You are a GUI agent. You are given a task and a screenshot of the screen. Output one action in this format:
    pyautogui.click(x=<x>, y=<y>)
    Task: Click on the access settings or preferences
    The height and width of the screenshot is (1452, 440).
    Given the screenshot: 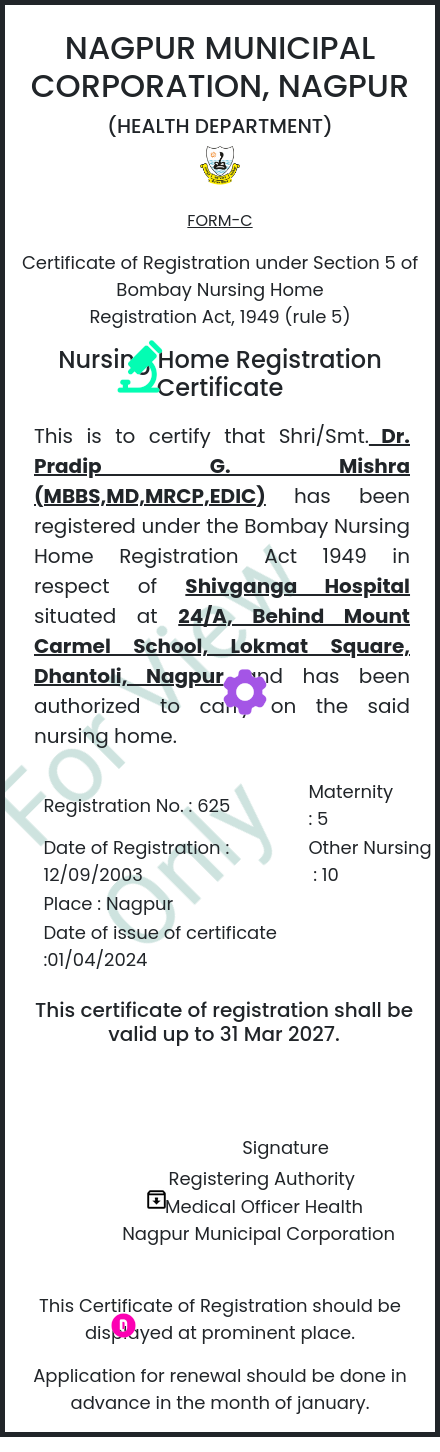 What is the action you would take?
    pyautogui.click(x=245, y=692)
    